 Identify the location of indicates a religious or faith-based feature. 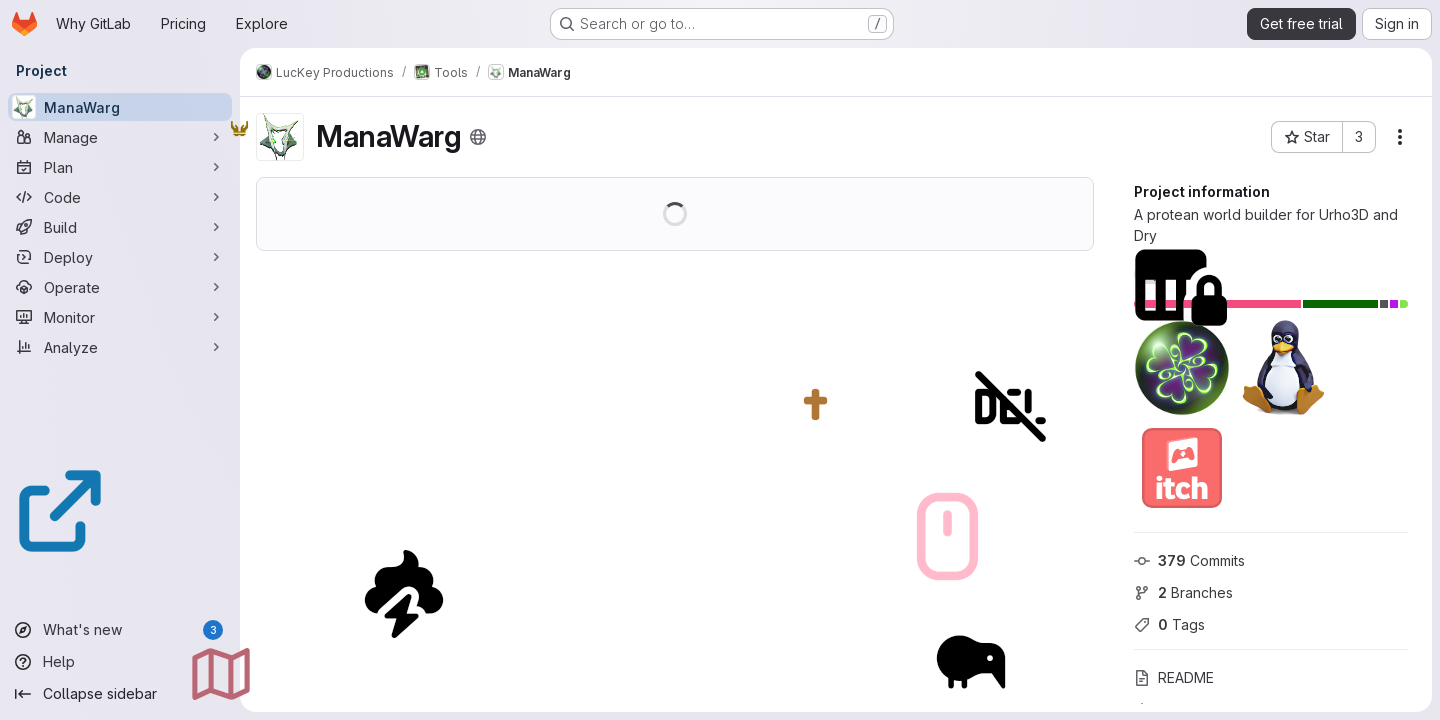
(815, 404).